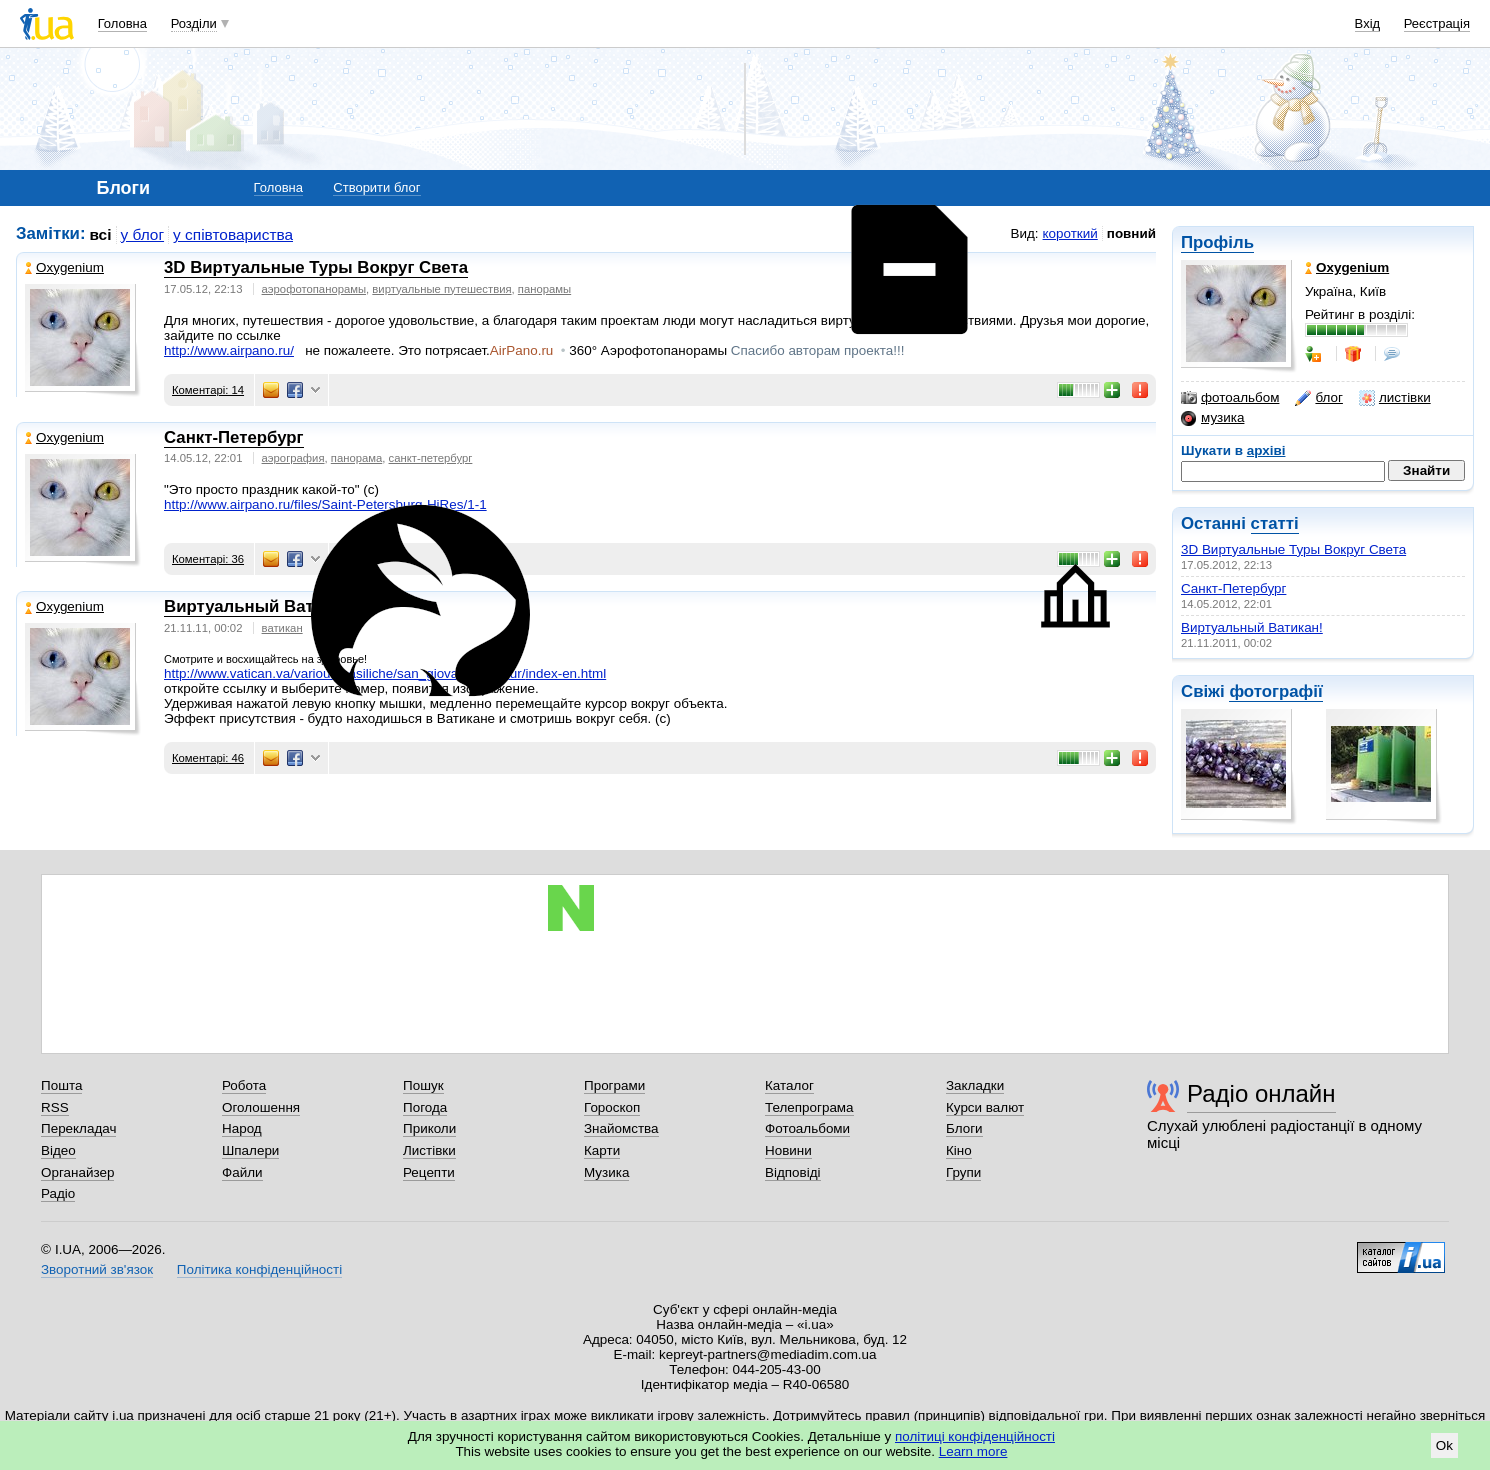 Image resolution: width=1490 pixels, height=1470 pixels. What do you see at coordinates (571, 908) in the screenshot?
I see `open Naver app` at bounding box center [571, 908].